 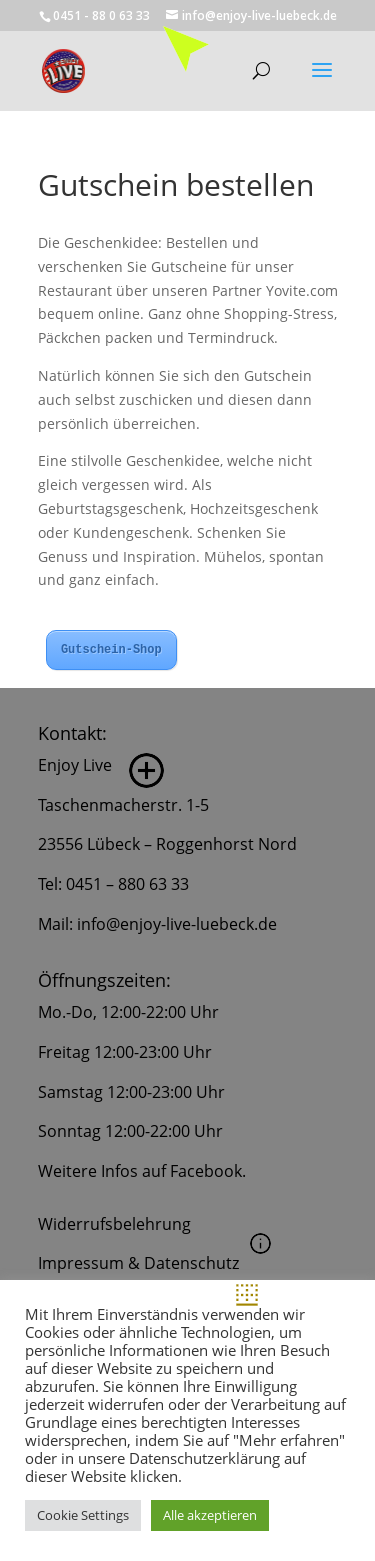 I want to click on apply bottom border to selected cells, so click(x=247, y=1295).